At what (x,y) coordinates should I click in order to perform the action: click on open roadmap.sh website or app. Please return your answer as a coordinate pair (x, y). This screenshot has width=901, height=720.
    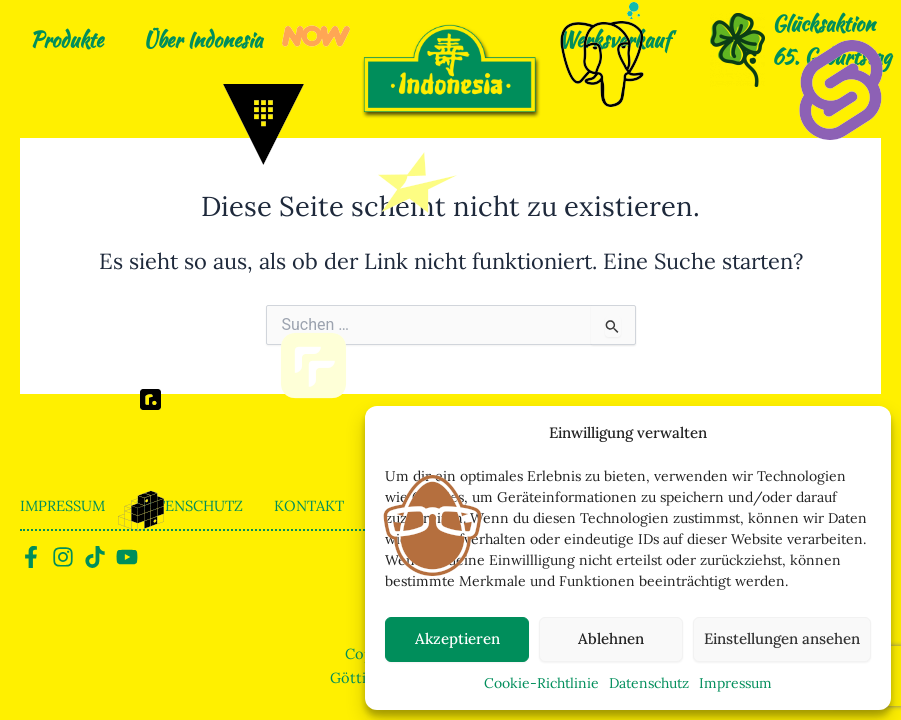
    Looking at the image, I should click on (150, 399).